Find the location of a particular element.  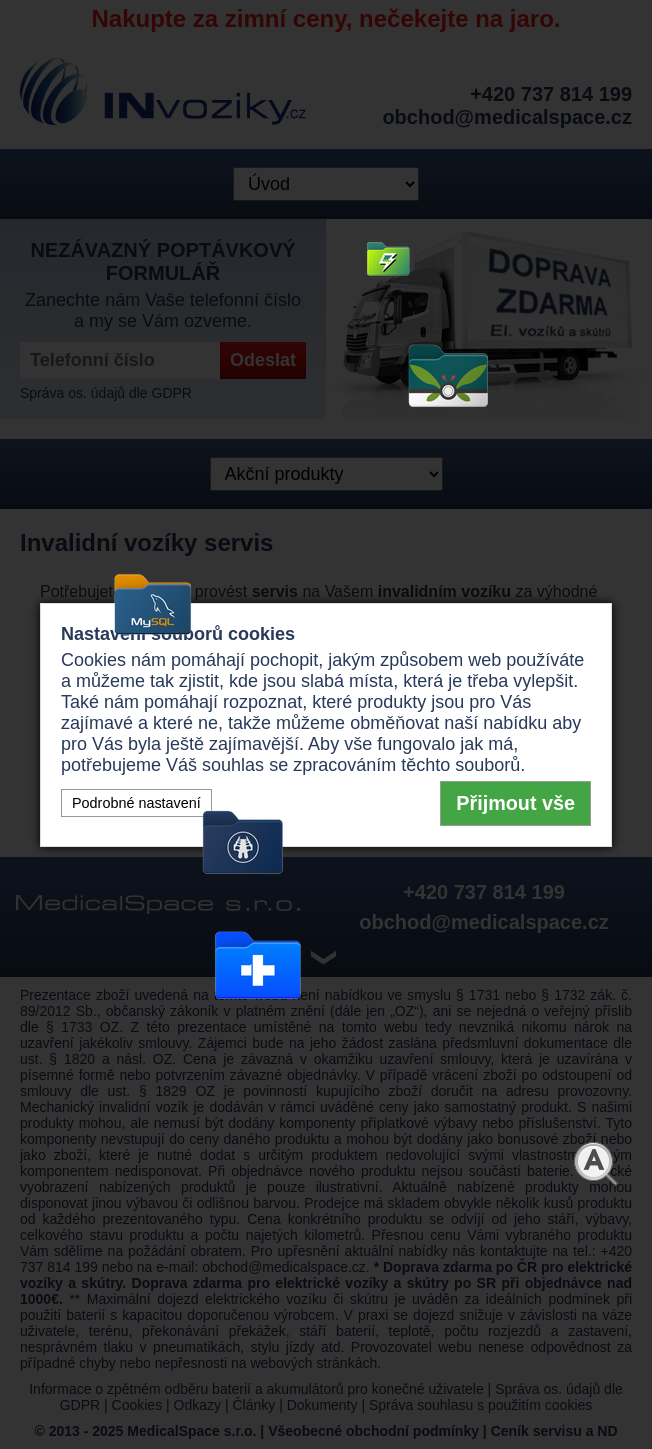

search within file contents is located at coordinates (596, 1164).